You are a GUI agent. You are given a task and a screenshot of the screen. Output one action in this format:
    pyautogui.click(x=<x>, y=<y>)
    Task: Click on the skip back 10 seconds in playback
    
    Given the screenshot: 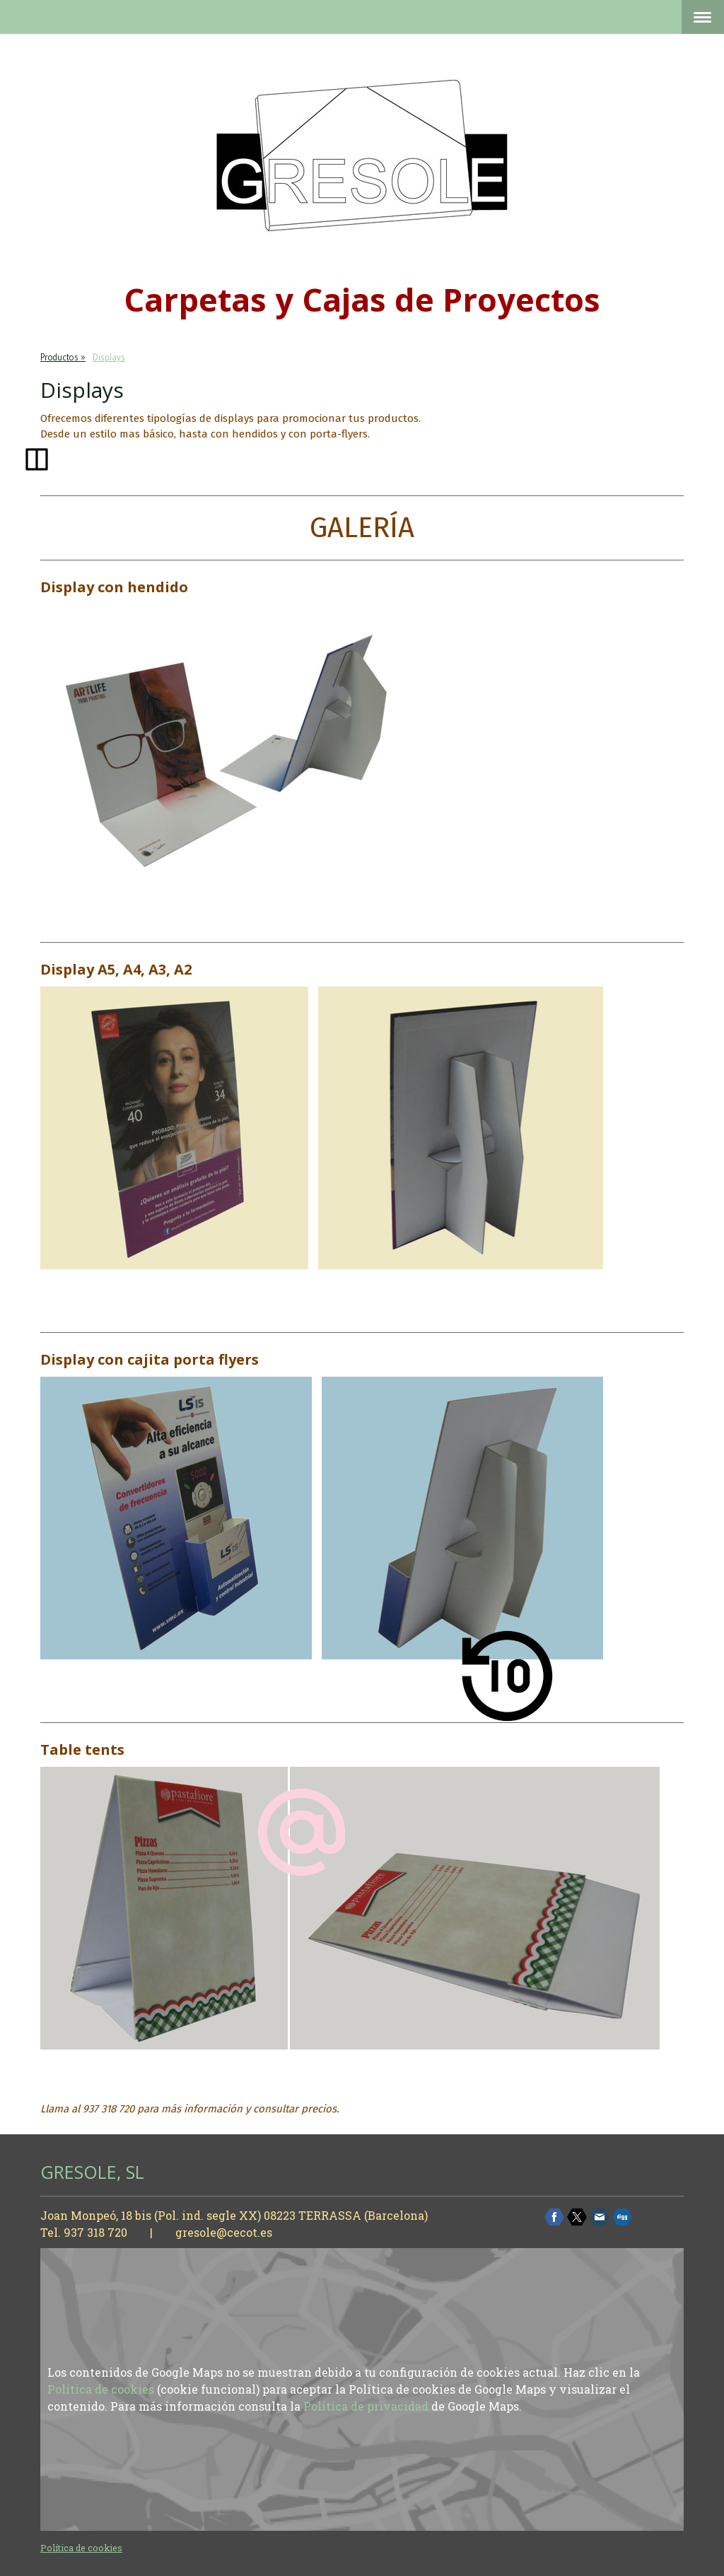 What is the action you would take?
    pyautogui.click(x=507, y=1676)
    